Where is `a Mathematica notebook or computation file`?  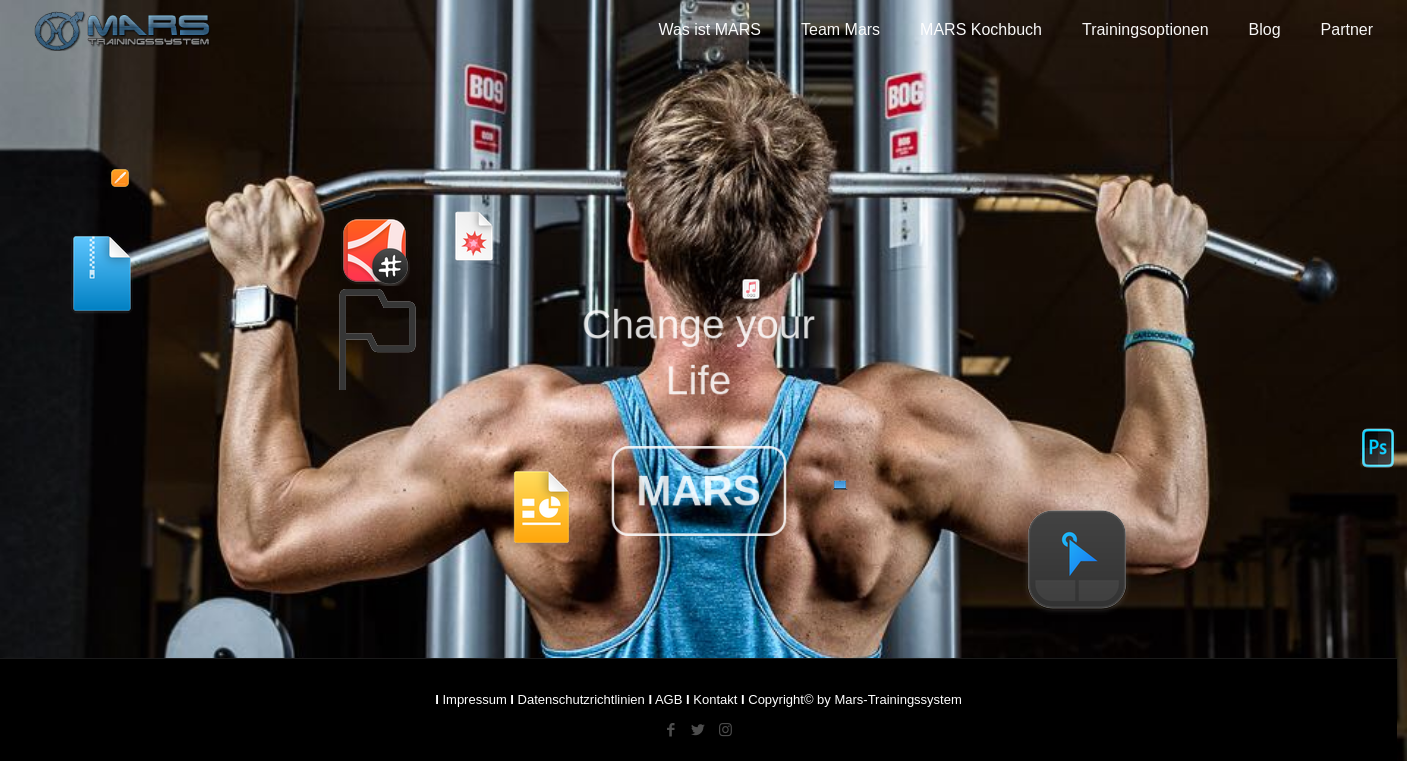 a Mathematica notebook or computation file is located at coordinates (474, 237).